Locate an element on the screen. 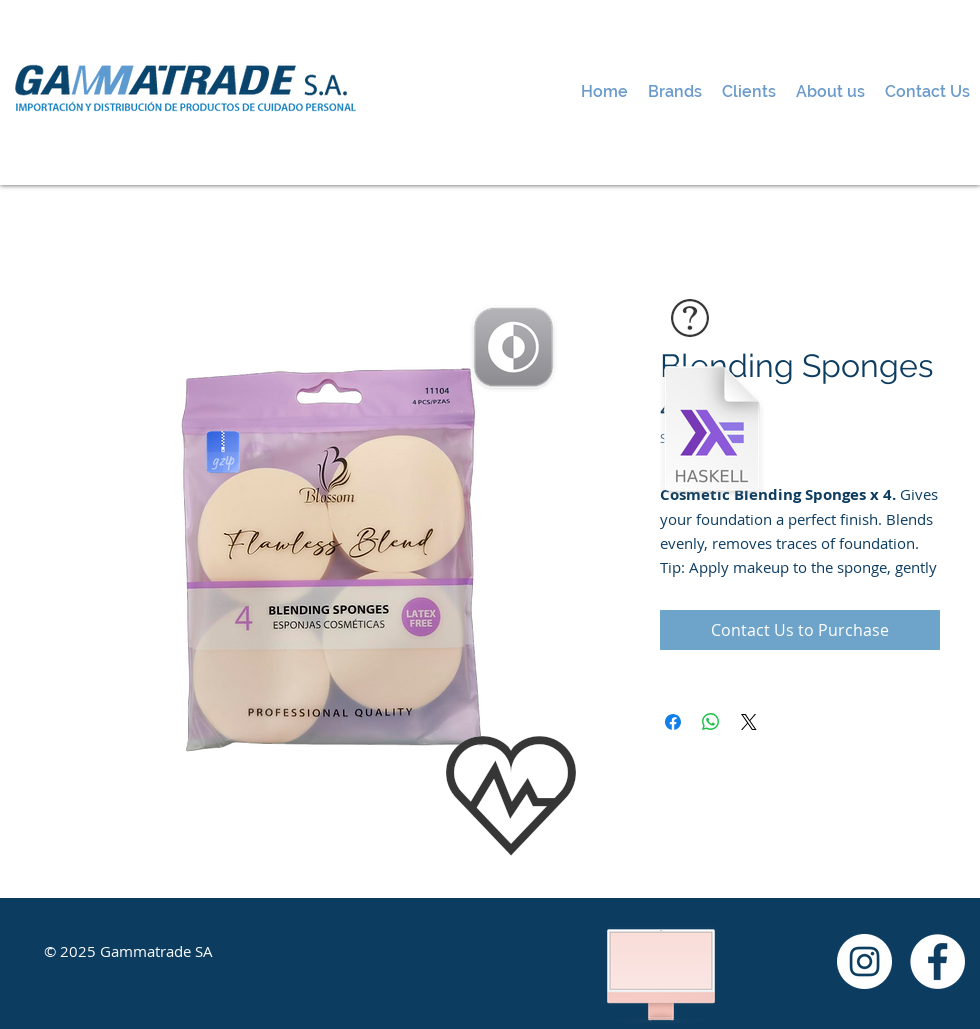 The image size is (980, 1029). a gzip compressed file is located at coordinates (223, 452).